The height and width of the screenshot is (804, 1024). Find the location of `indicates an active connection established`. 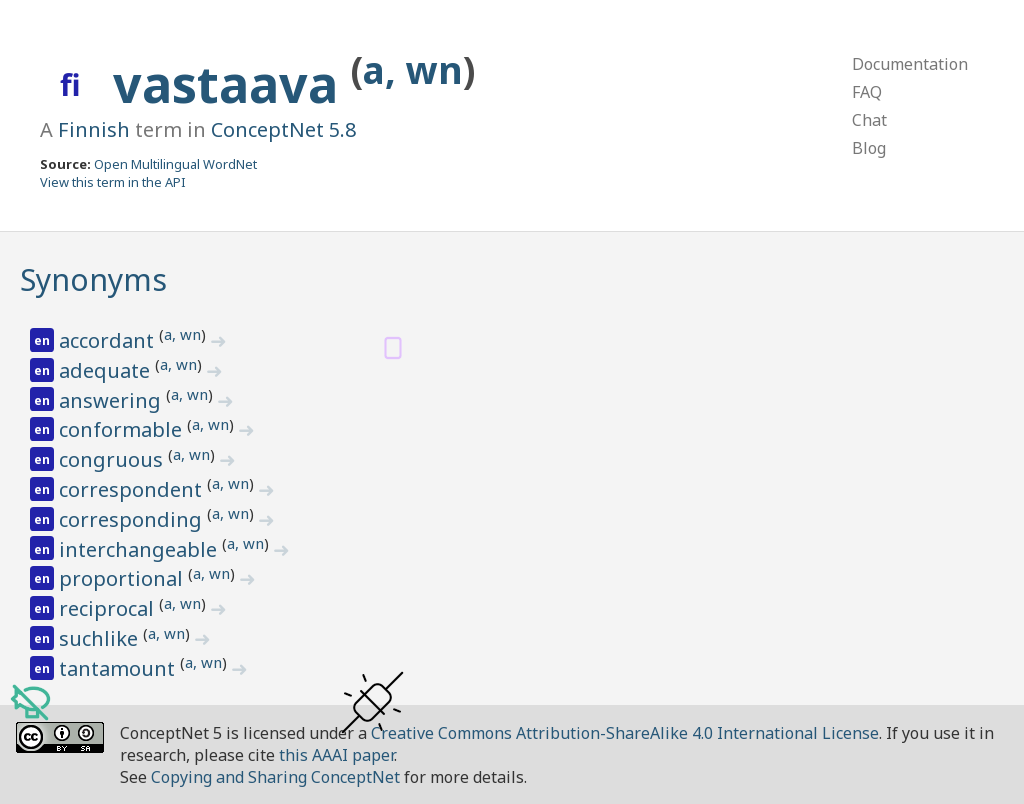

indicates an active connection established is located at coordinates (372, 702).